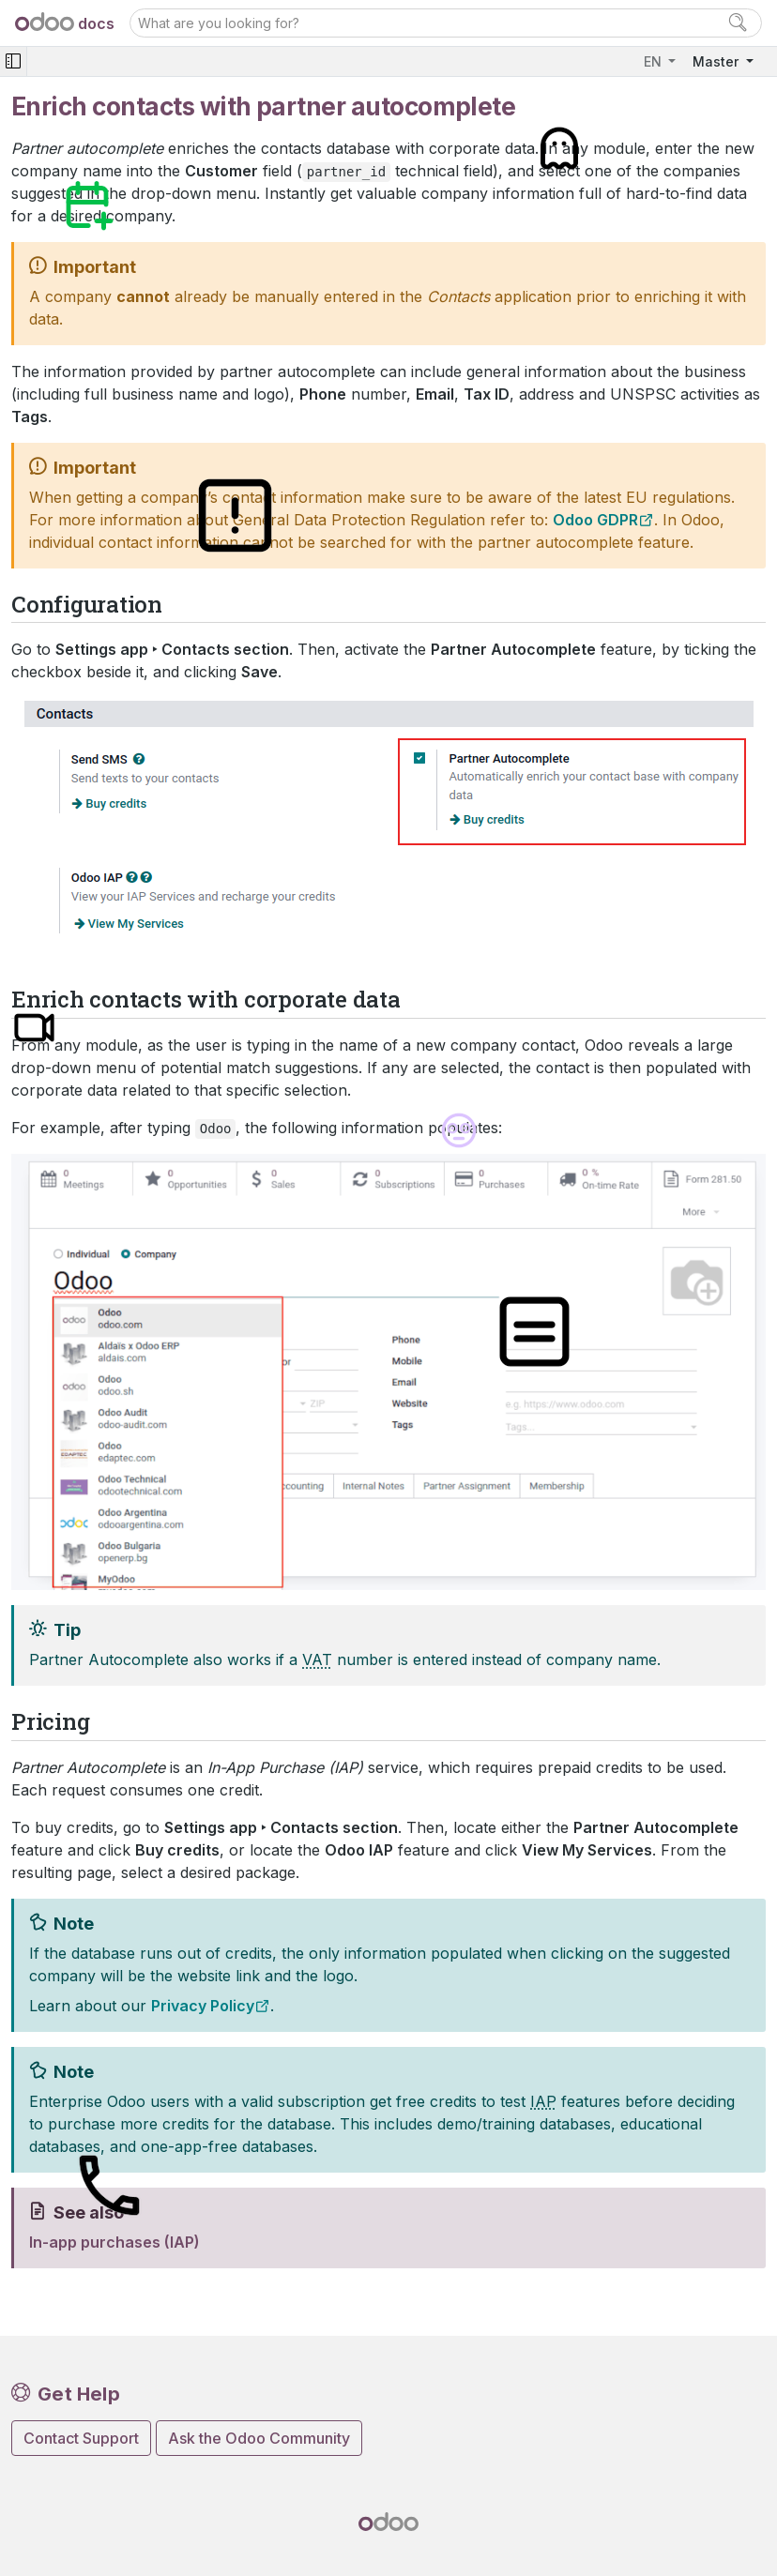 This screenshot has height=2576, width=777. I want to click on indicates a warning or alert status, so click(235, 515).